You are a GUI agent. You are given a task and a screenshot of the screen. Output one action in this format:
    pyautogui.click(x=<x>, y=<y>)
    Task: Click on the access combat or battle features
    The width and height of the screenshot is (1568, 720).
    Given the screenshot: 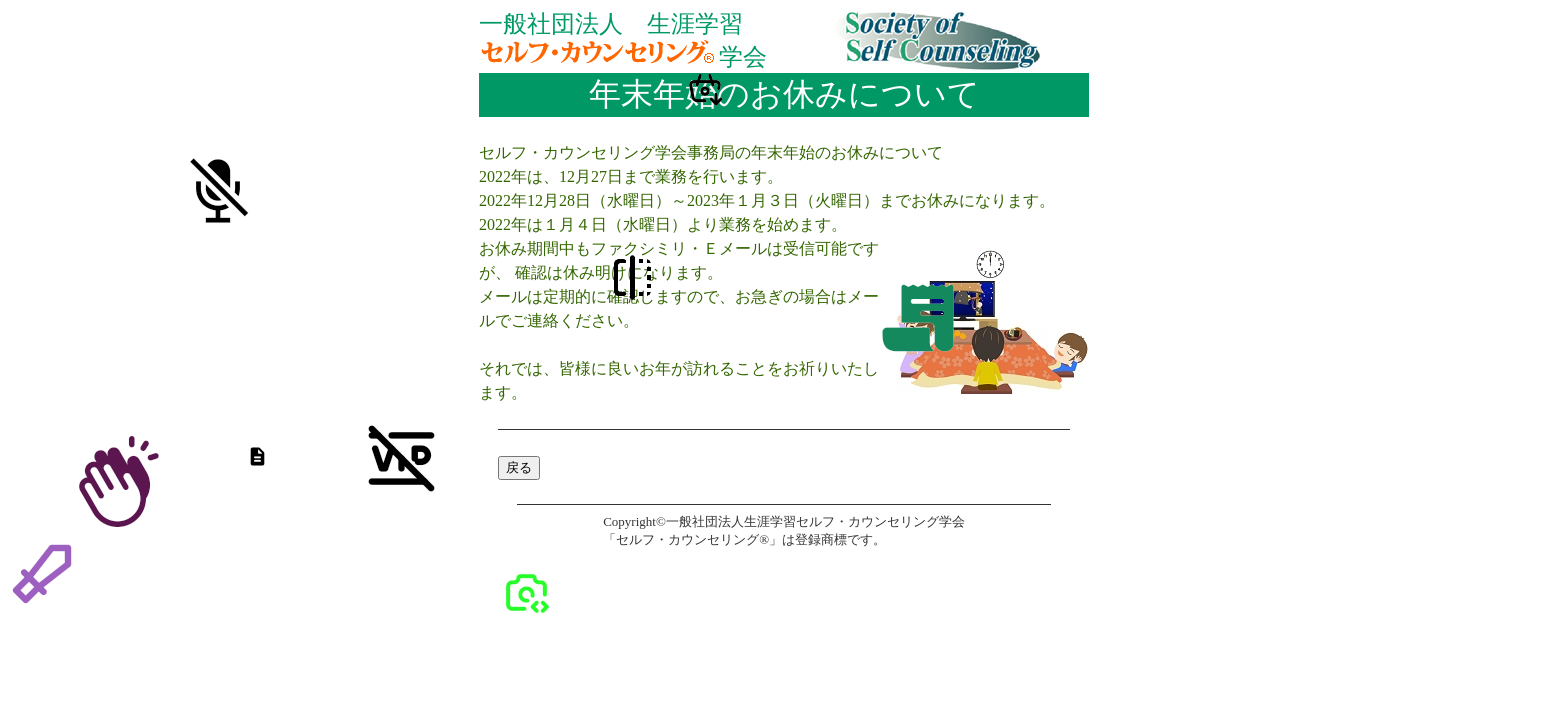 What is the action you would take?
    pyautogui.click(x=42, y=574)
    